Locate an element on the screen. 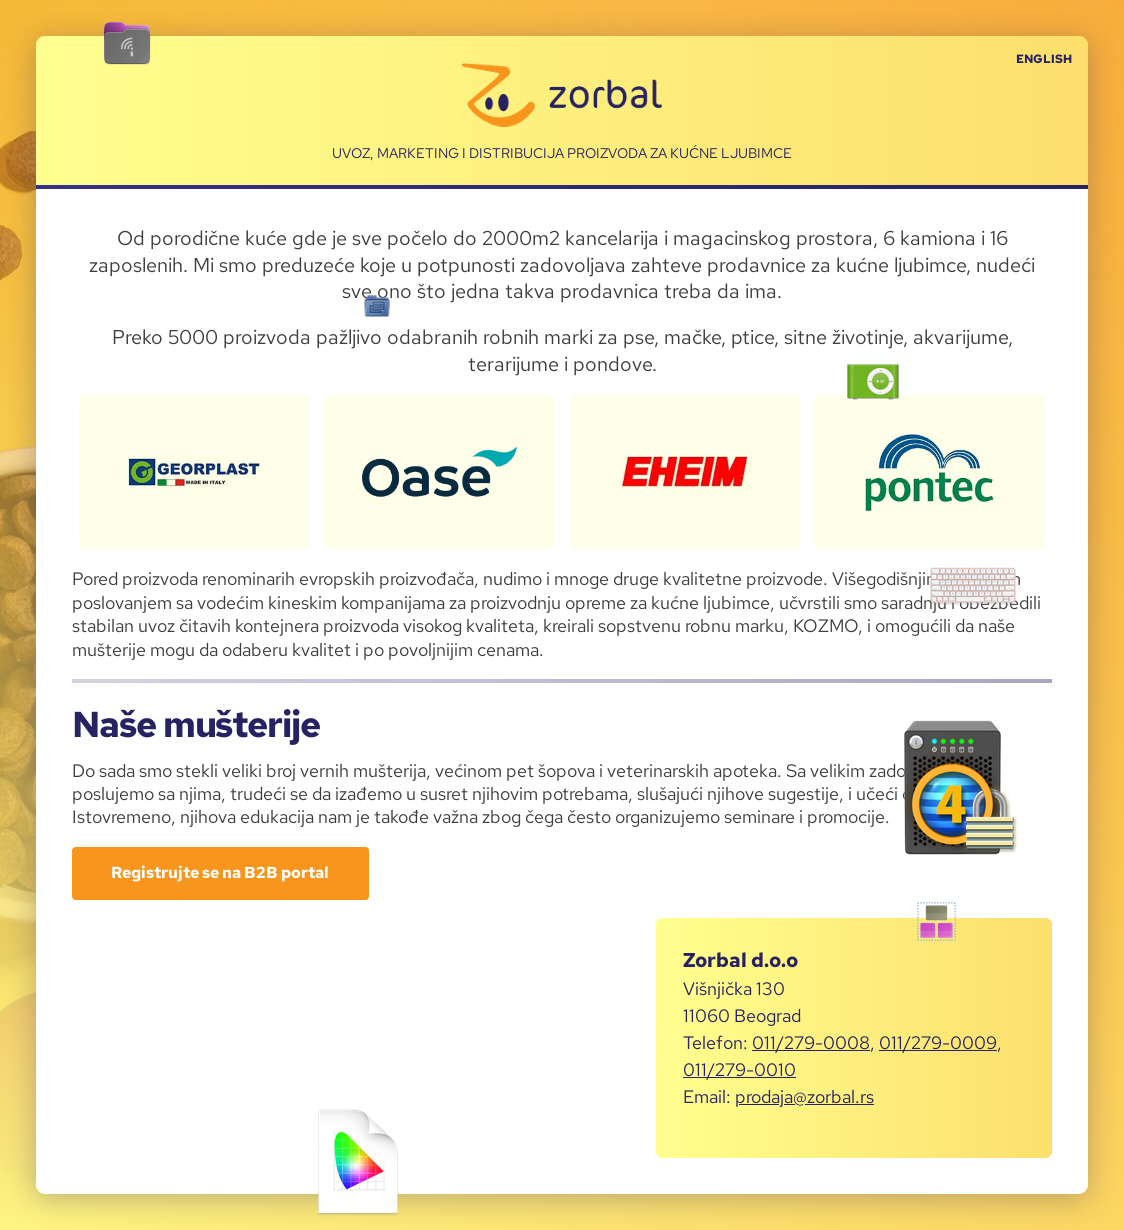 The height and width of the screenshot is (1230, 1124). iPod shuffle device indicator is located at coordinates (873, 372).